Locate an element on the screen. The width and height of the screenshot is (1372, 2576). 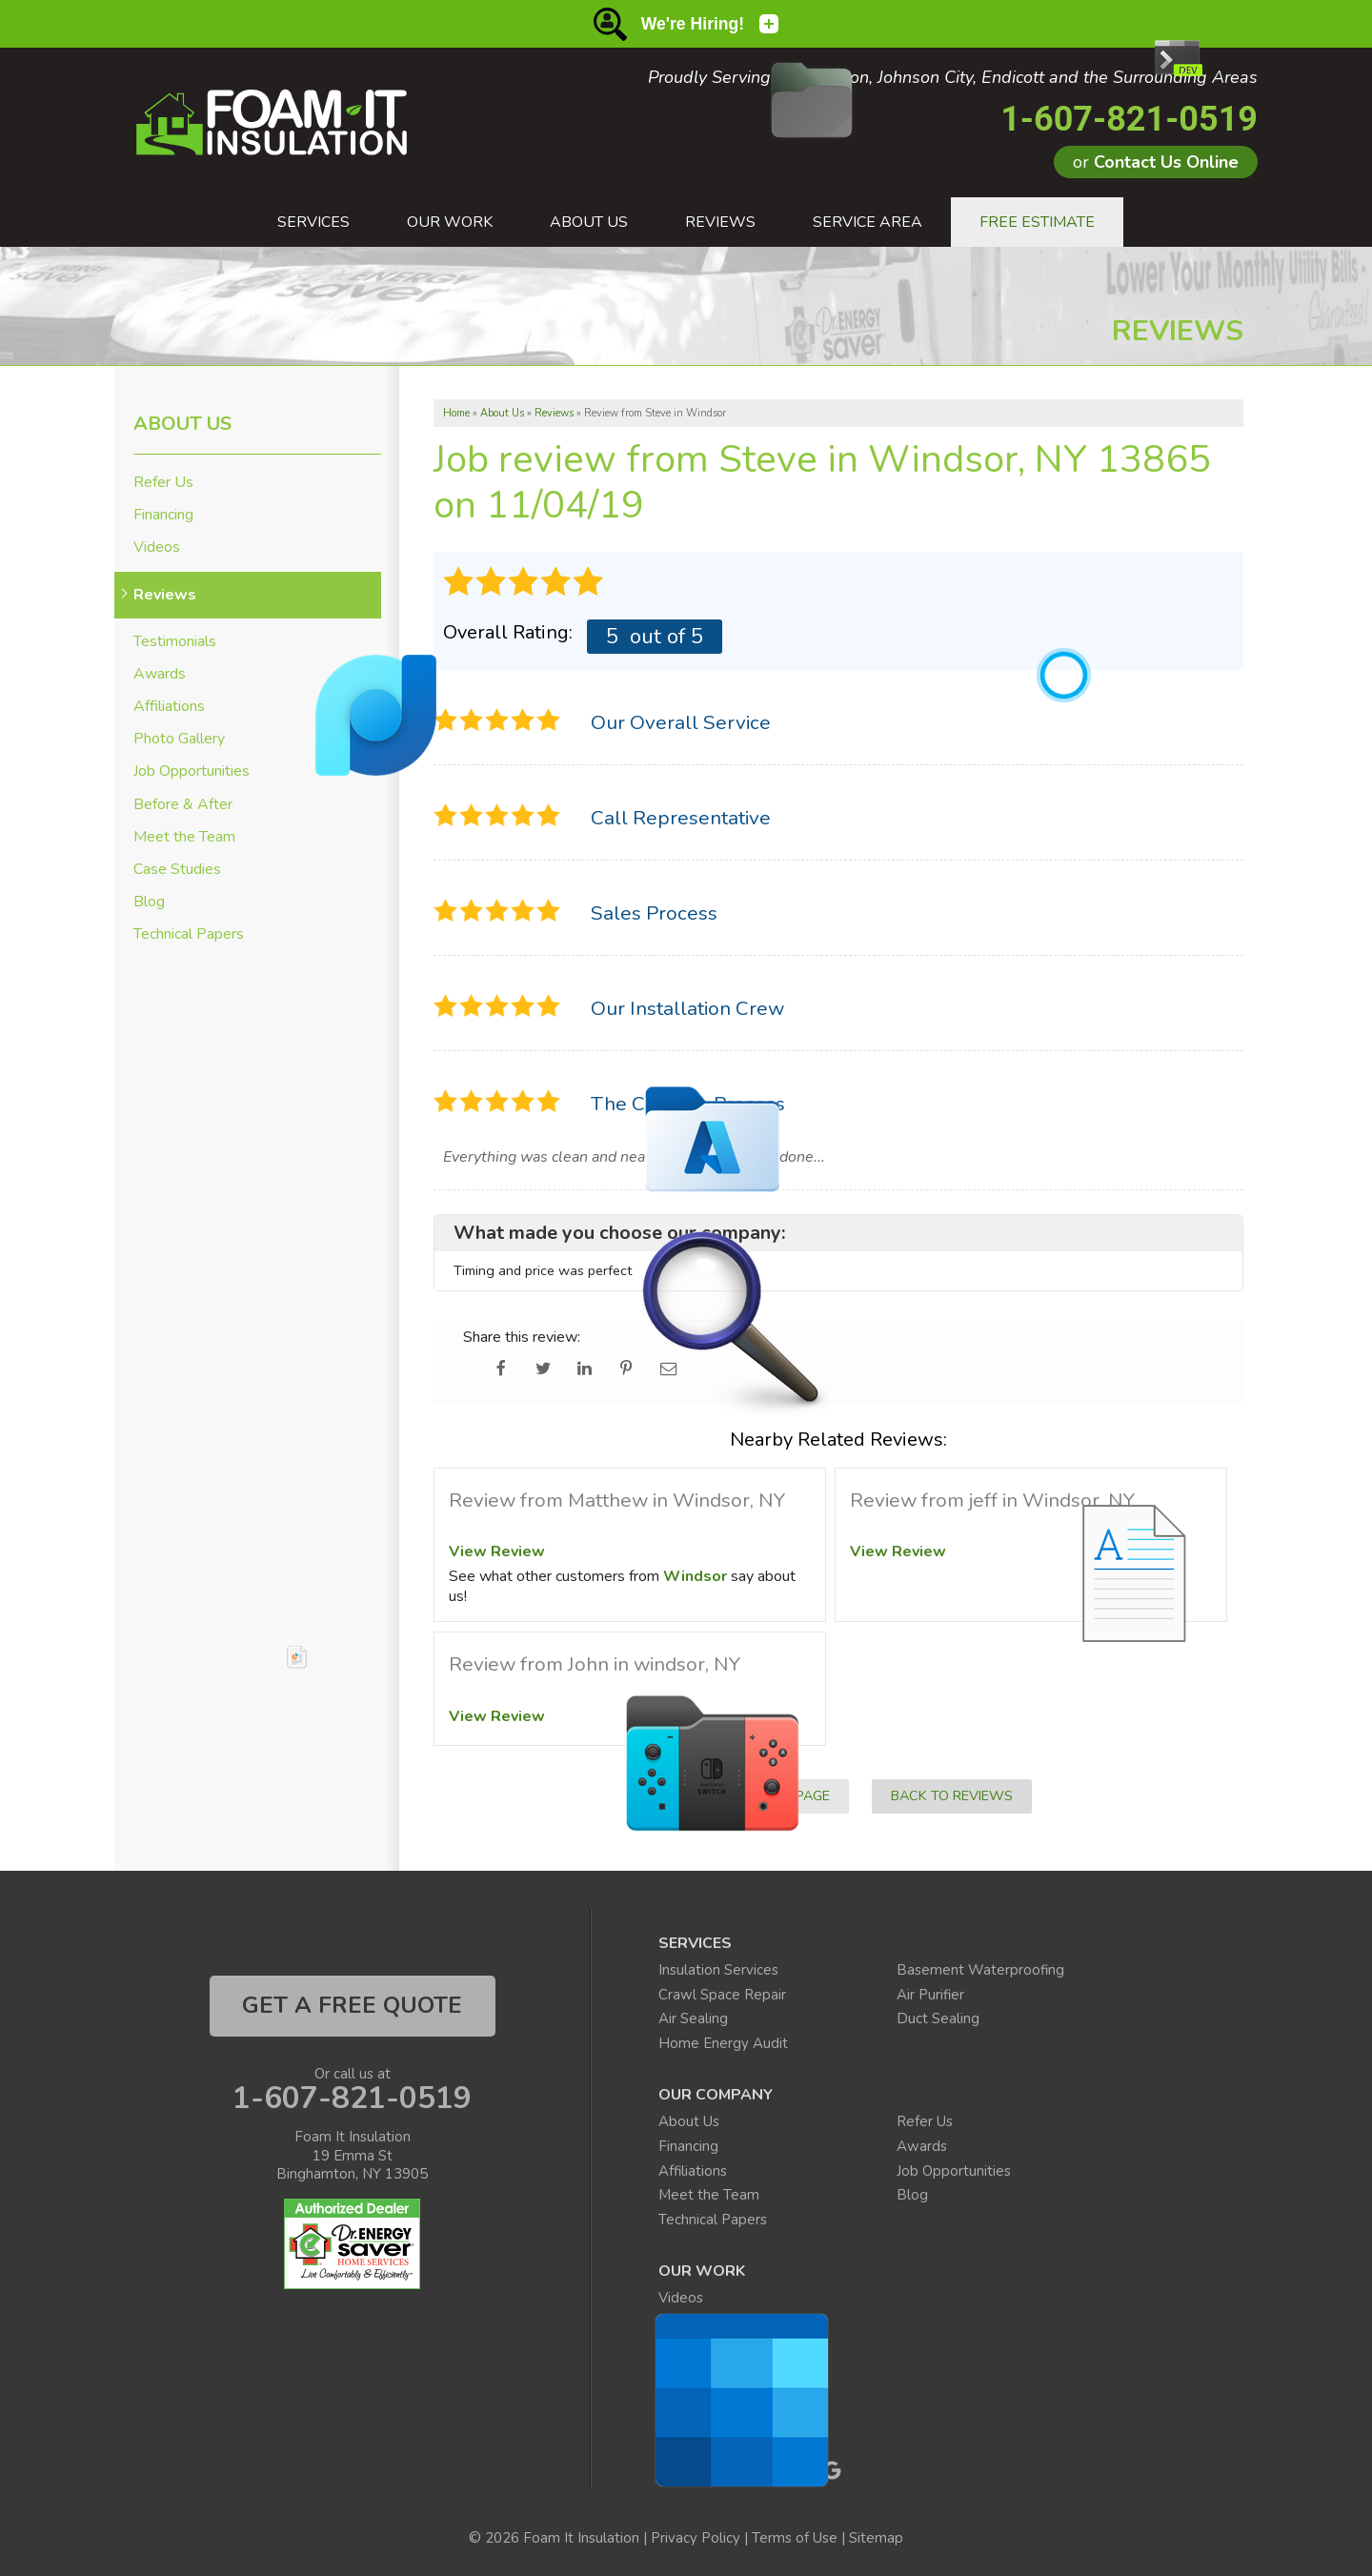
open nintendo switch games folder is located at coordinates (712, 1768).